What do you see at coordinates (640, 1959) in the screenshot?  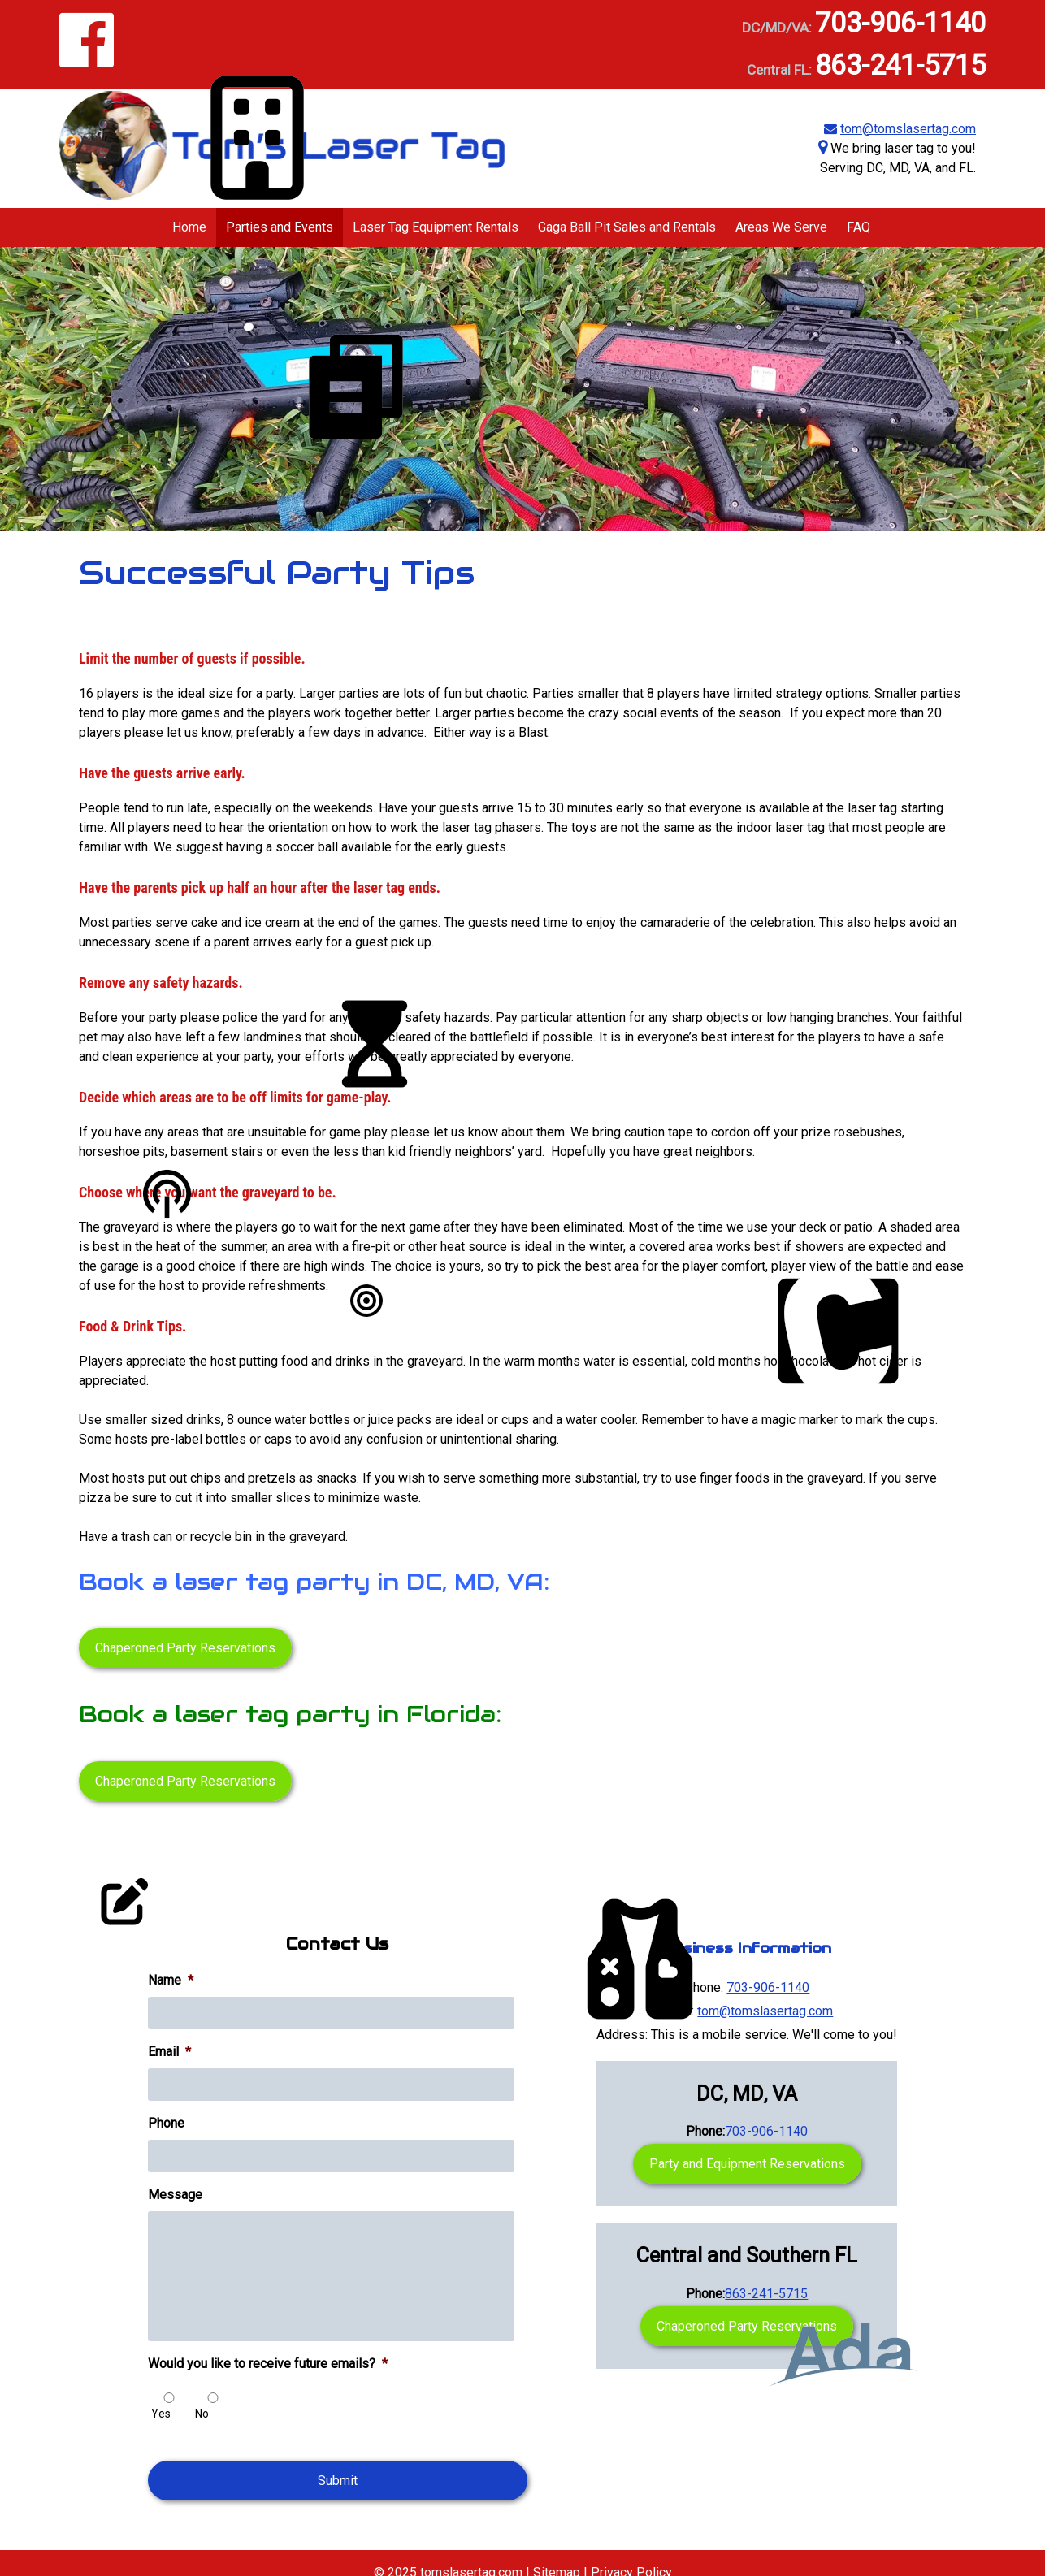 I see `safety vest or protective gear settings` at bounding box center [640, 1959].